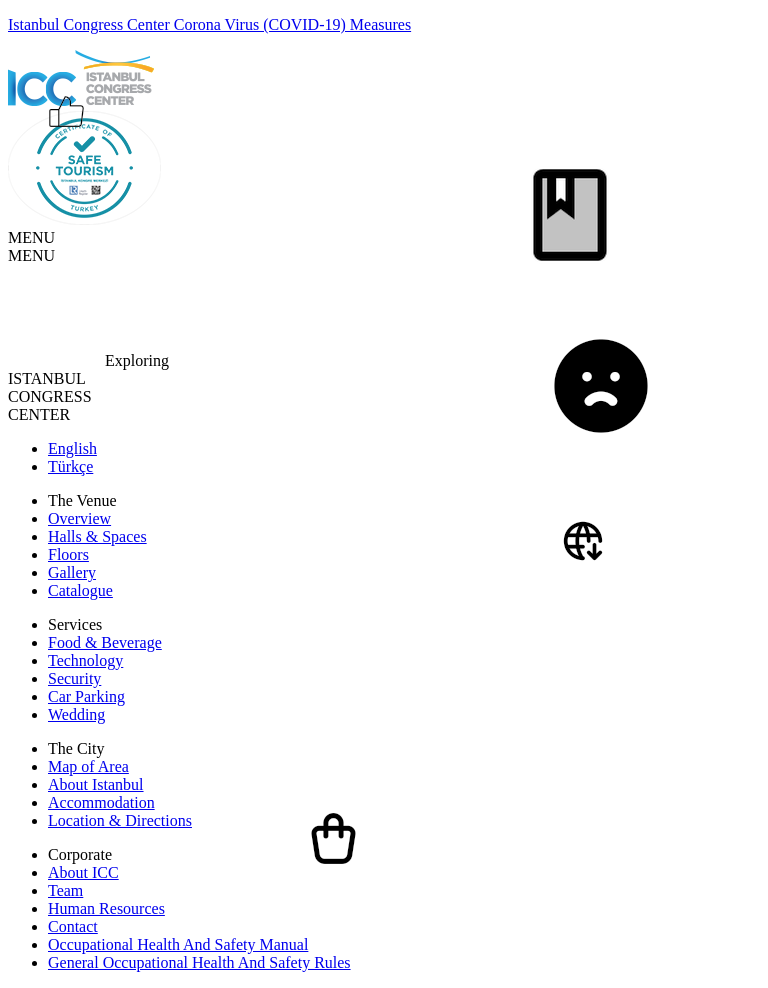  I want to click on indicate negative feedback or dissatisfaction, so click(601, 386).